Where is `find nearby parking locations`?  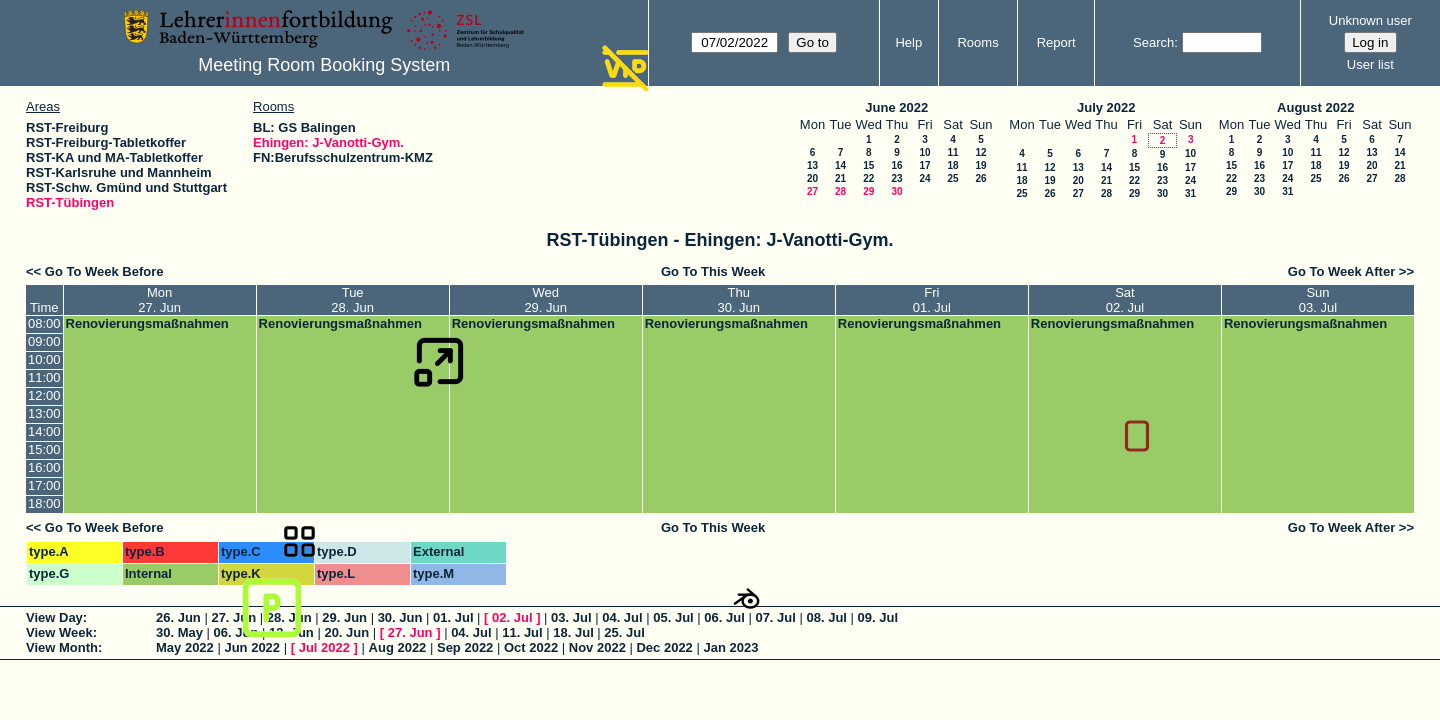 find nearby parking locations is located at coordinates (272, 608).